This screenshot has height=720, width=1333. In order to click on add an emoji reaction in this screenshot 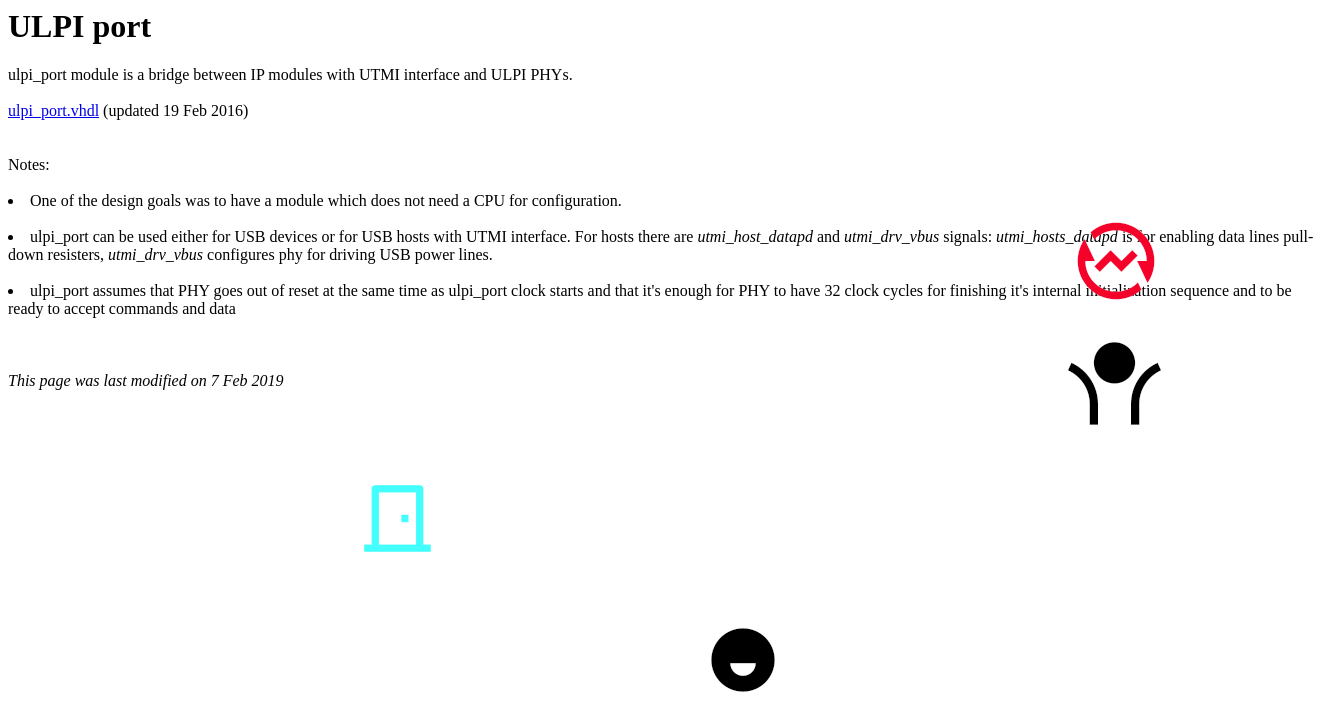, I will do `click(743, 660)`.